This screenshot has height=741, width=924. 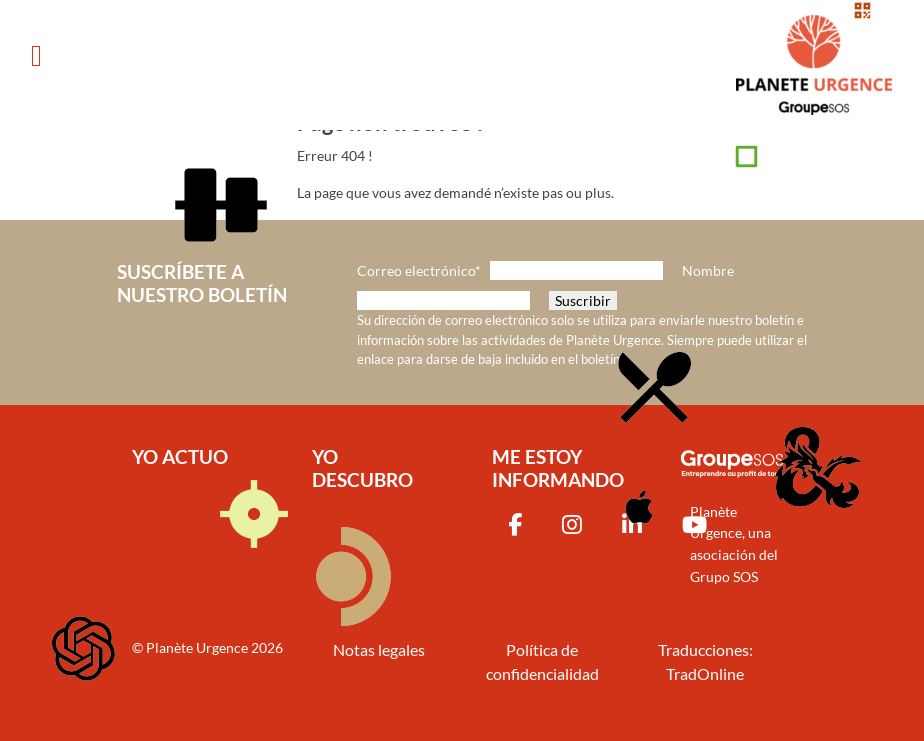 I want to click on Dungeons & Dragons official logo, so click(x=818, y=467).